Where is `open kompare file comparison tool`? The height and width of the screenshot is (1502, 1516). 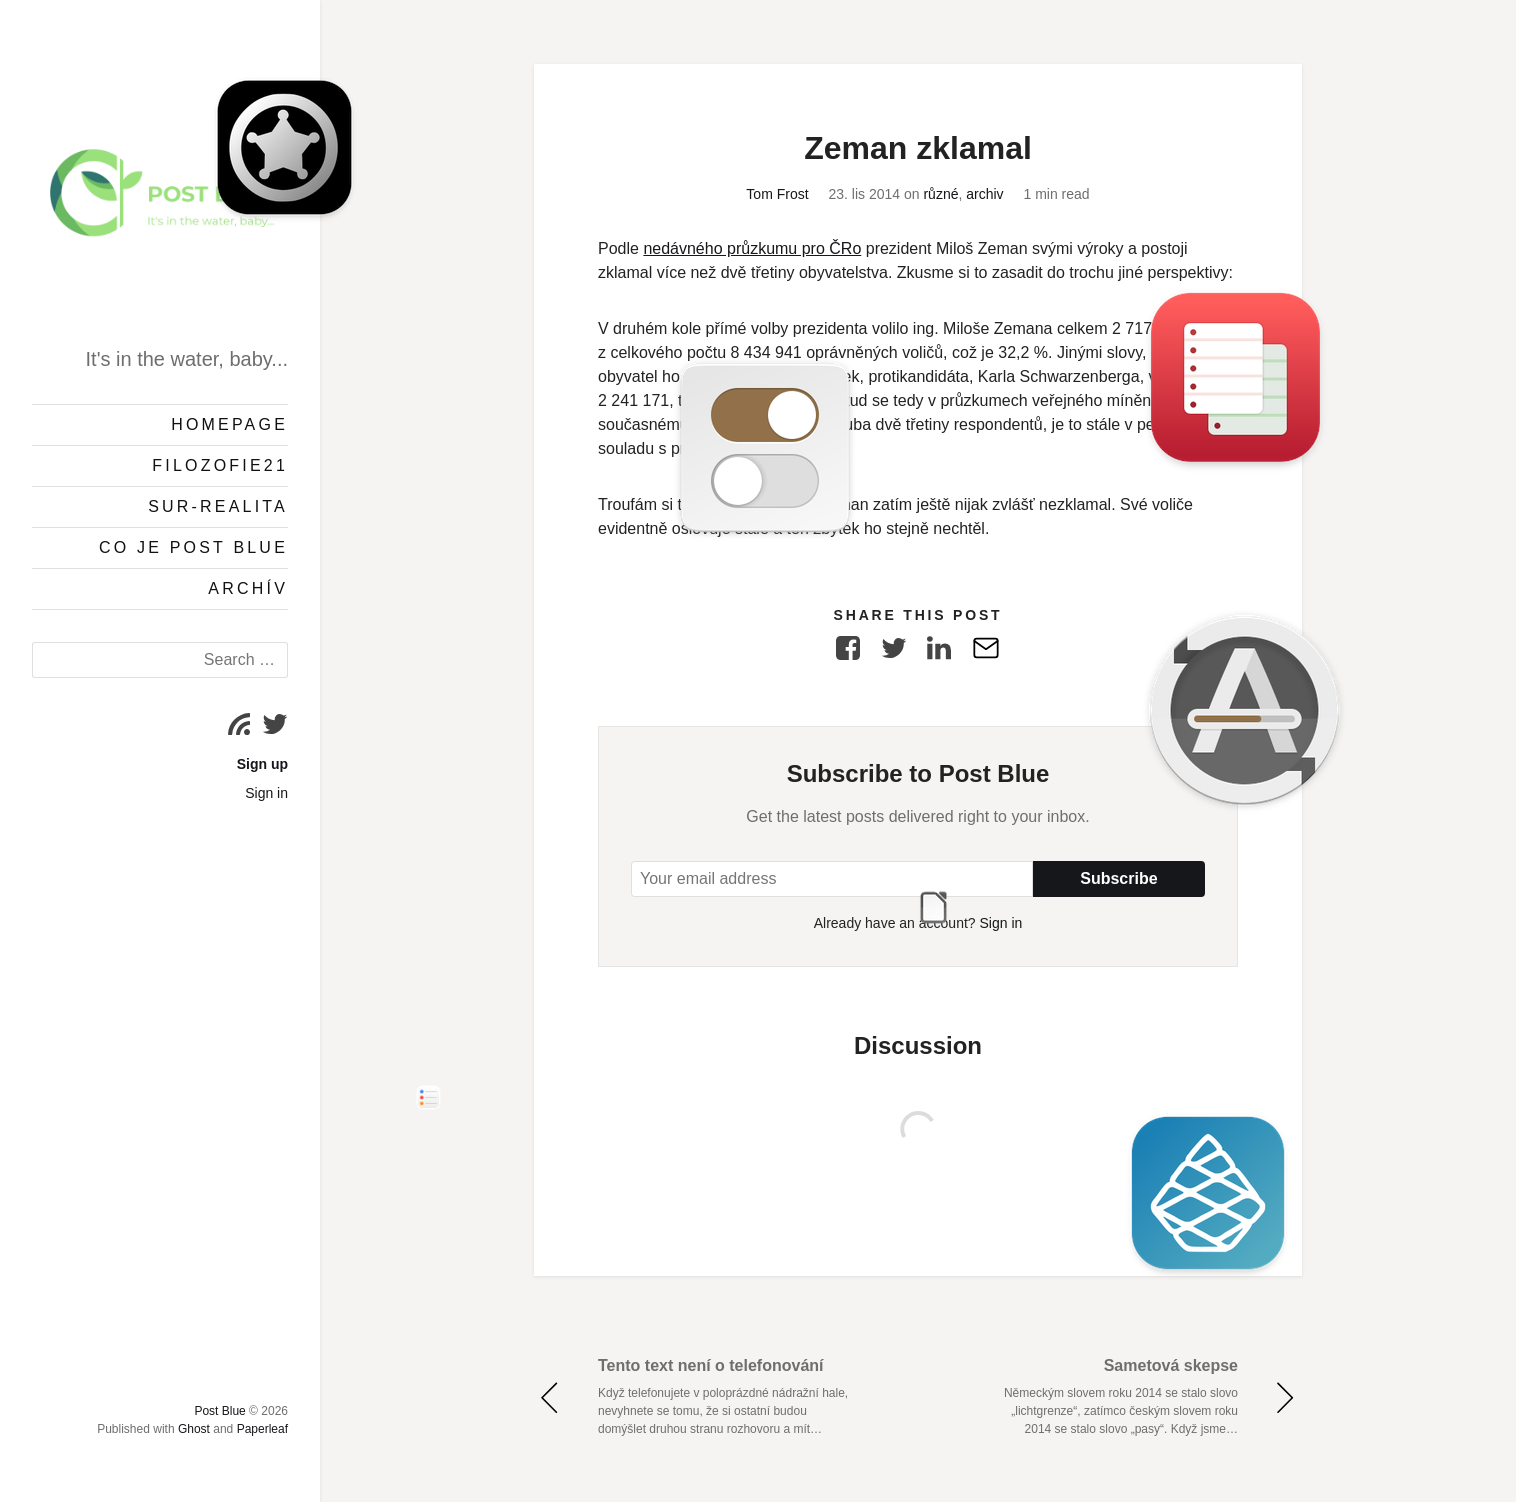
open kompare file comparison tool is located at coordinates (1235, 377).